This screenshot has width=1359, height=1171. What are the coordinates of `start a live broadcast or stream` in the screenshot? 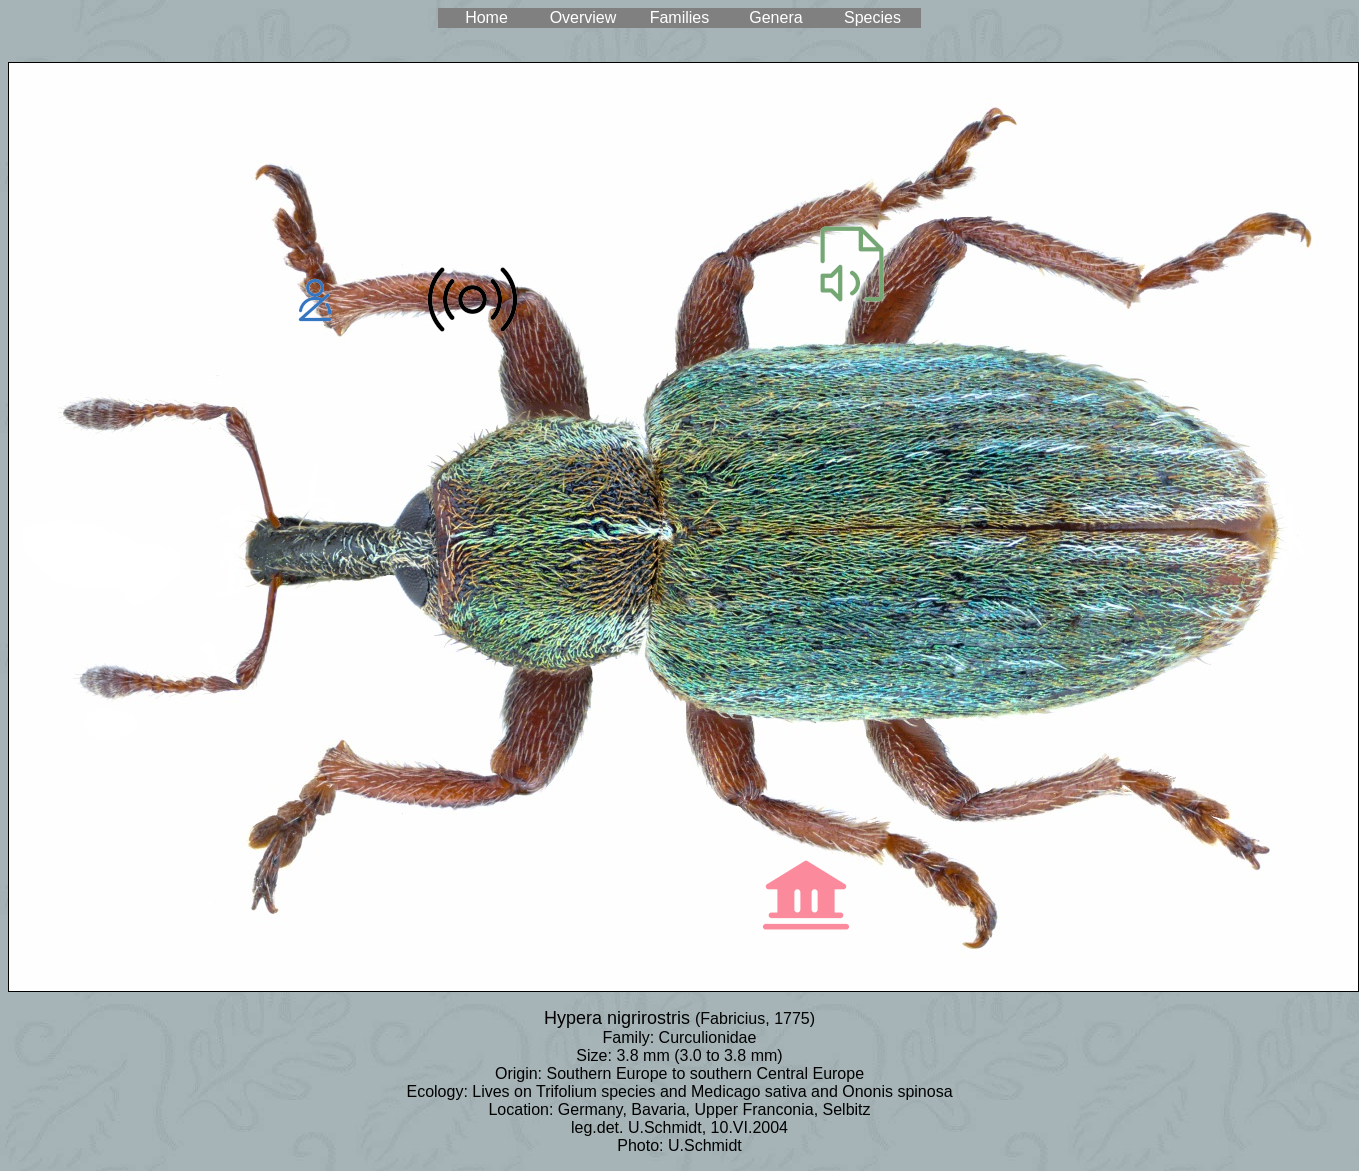 It's located at (472, 299).